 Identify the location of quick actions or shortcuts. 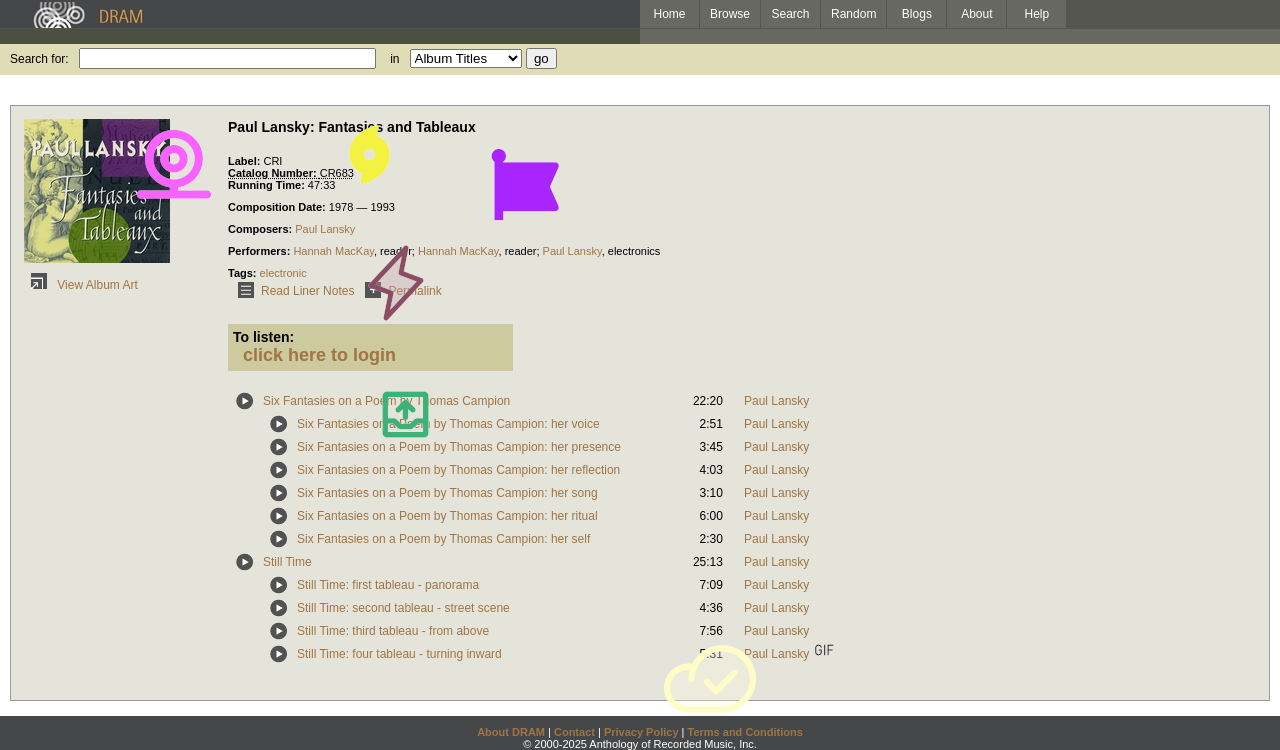
(396, 283).